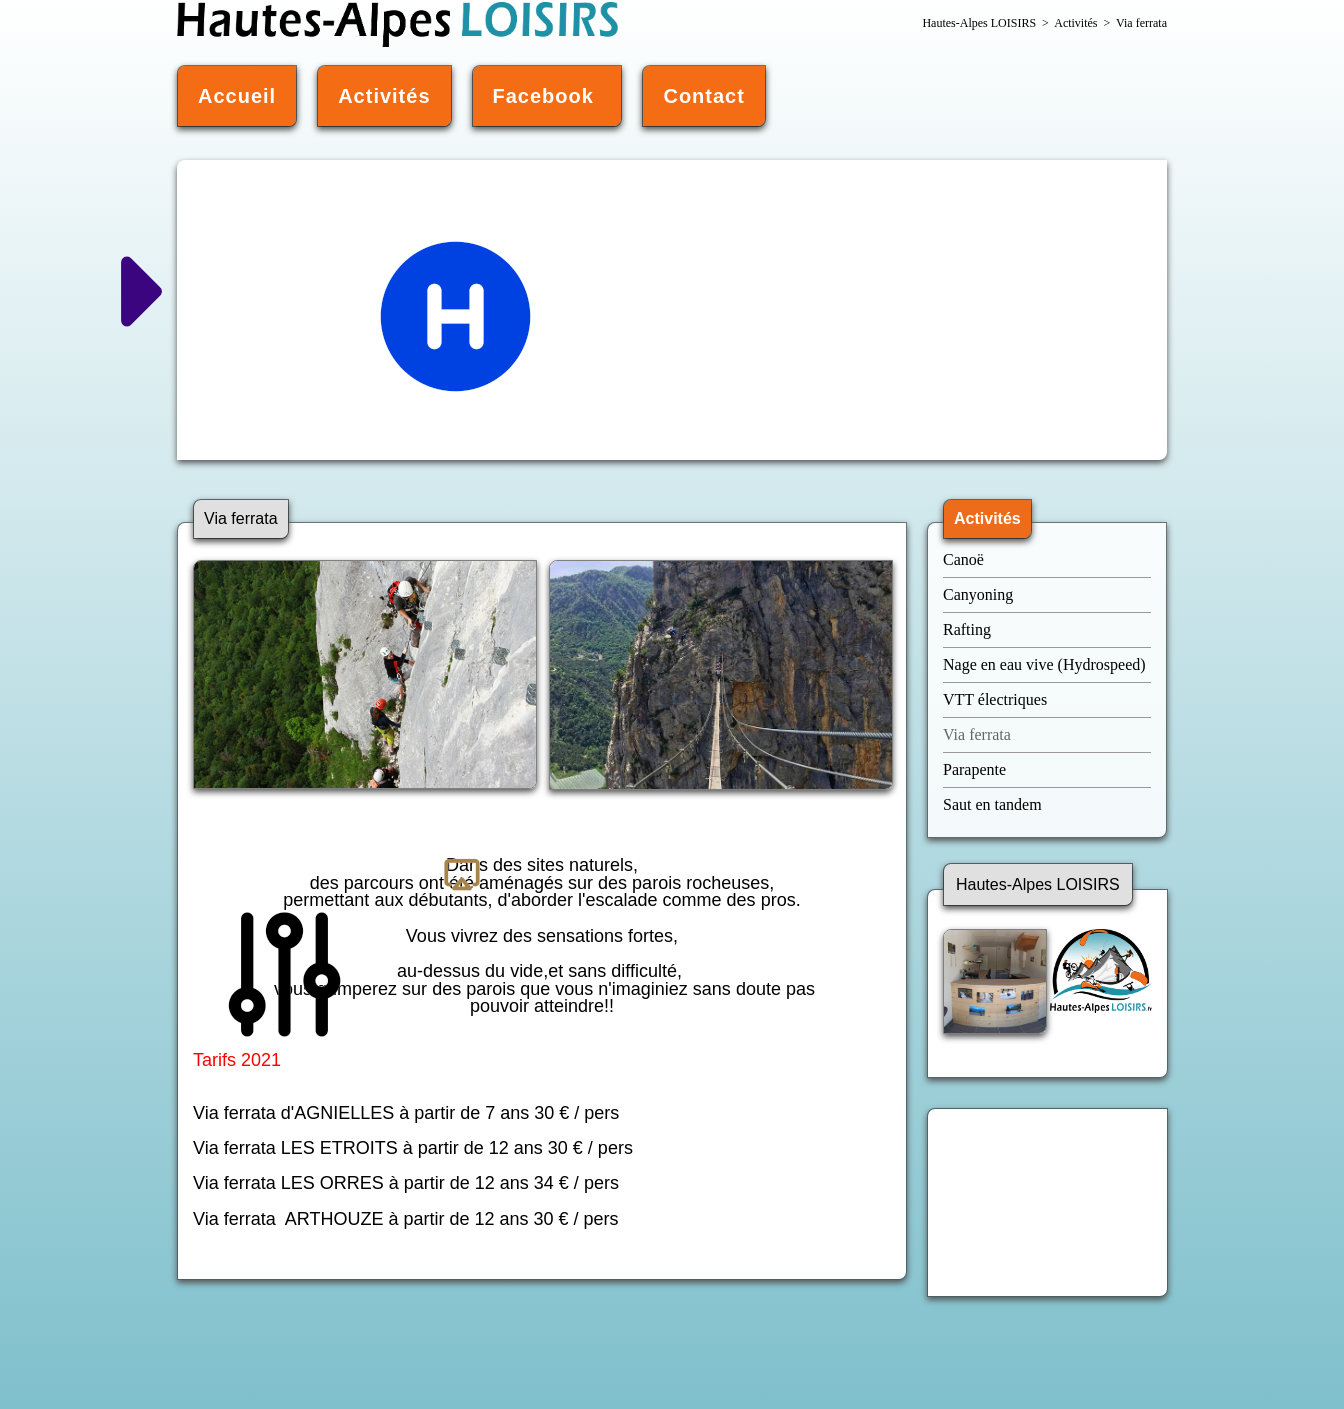 The width and height of the screenshot is (1344, 1409). What do you see at coordinates (138, 291) in the screenshot?
I see `play media or start video` at bounding box center [138, 291].